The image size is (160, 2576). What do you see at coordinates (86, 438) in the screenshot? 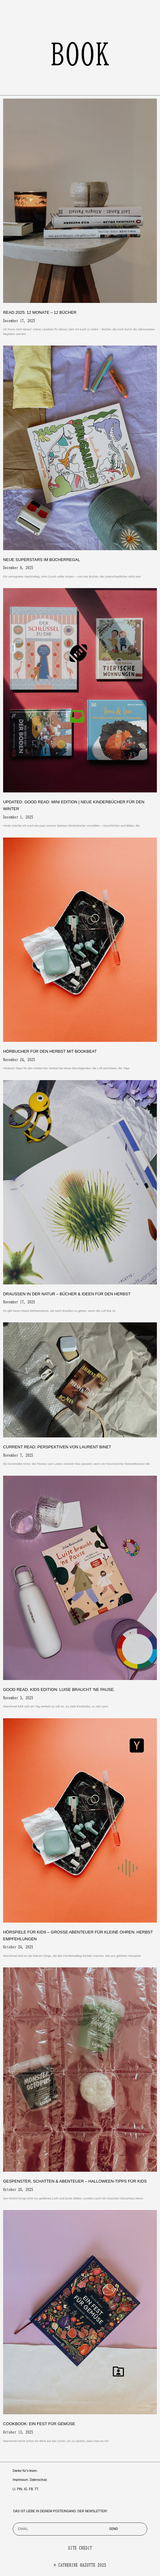
I see `firstdraft logo` at bounding box center [86, 438].